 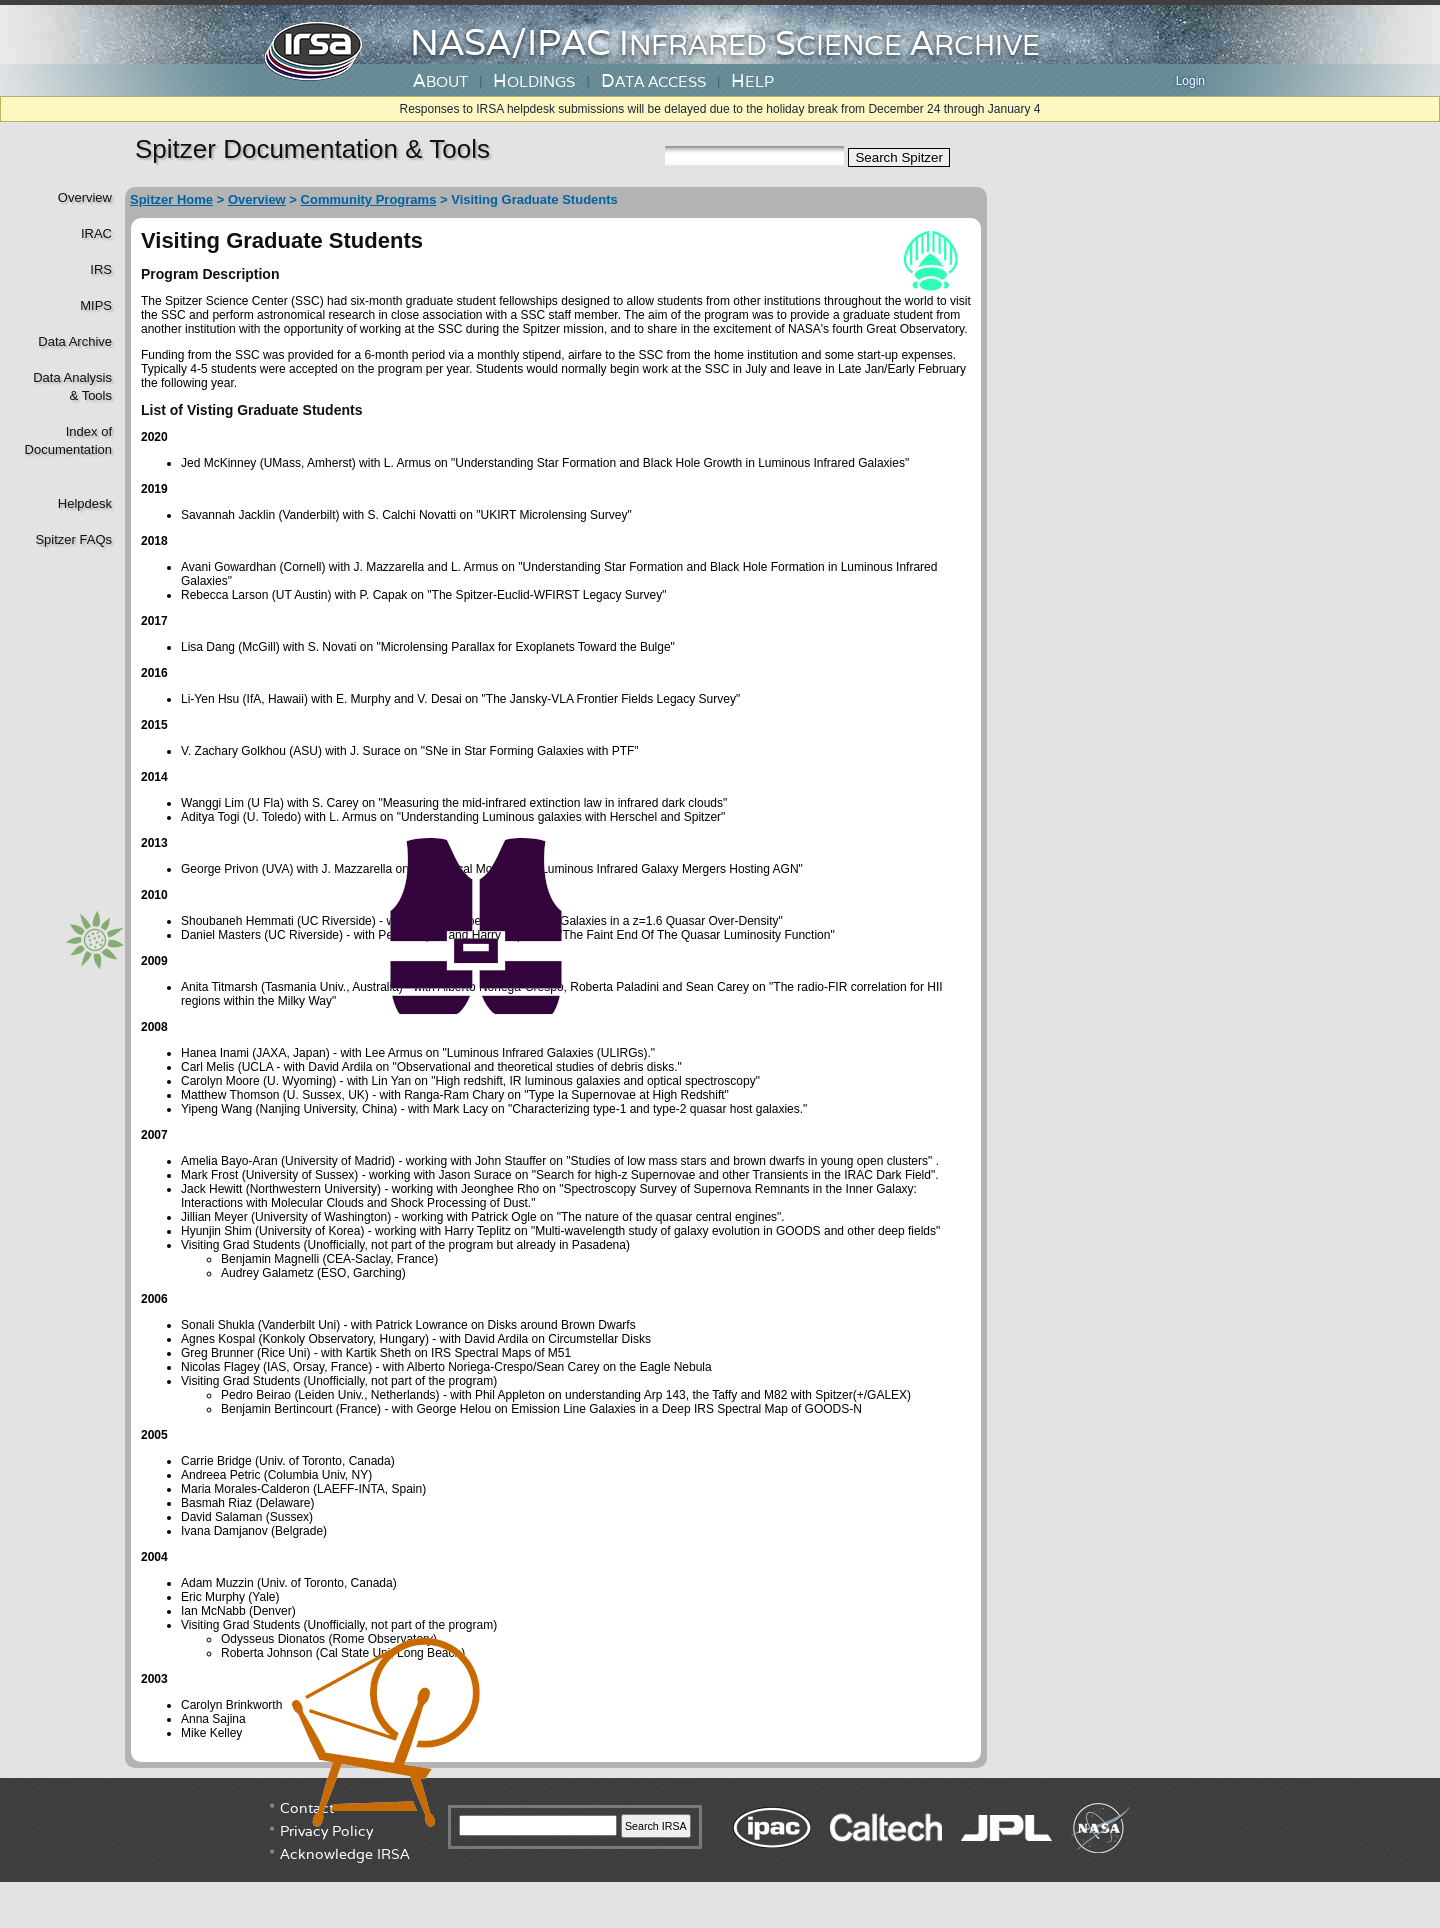 I want to click on access safety equipment or gear settings, so click(x=476, y=926).